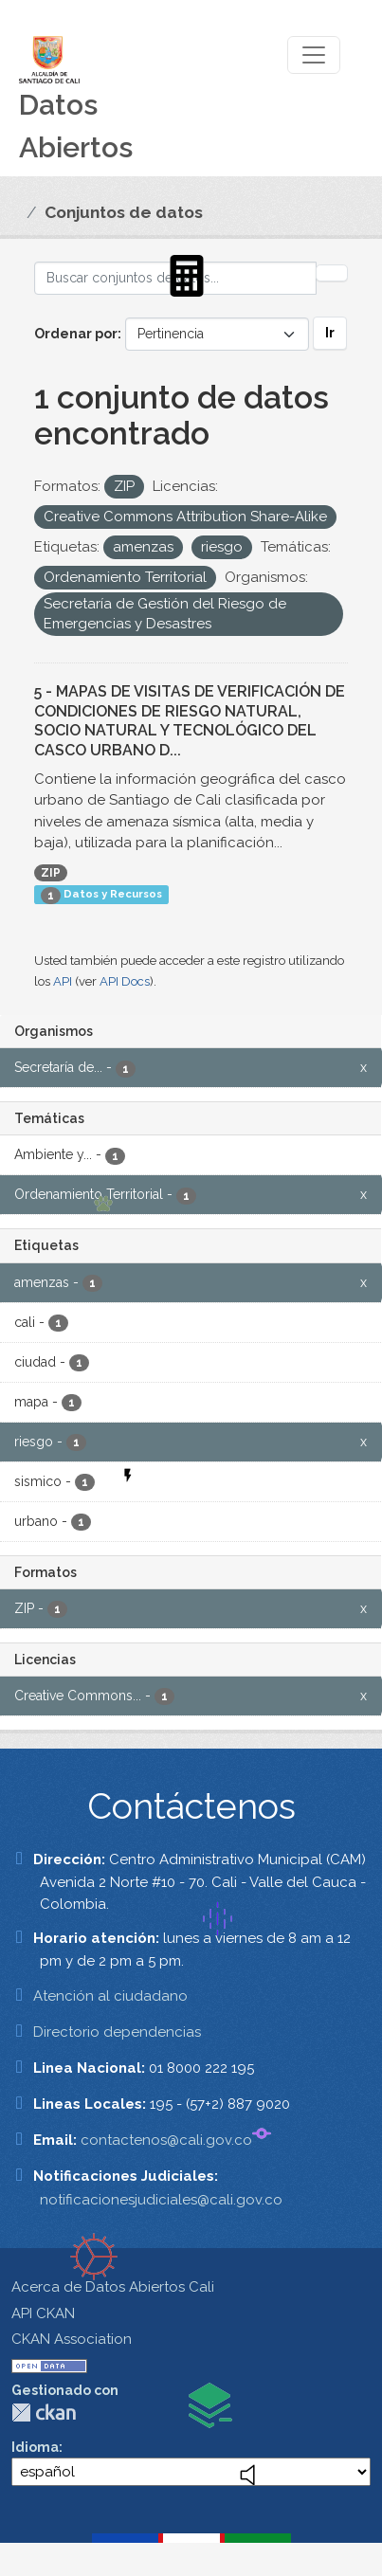 The image size is (382, 2576). What do you see at coordinates (103, 1204) in the screenshot?
I see `access pet-related features or settings` at bounding box center [103, 1204].